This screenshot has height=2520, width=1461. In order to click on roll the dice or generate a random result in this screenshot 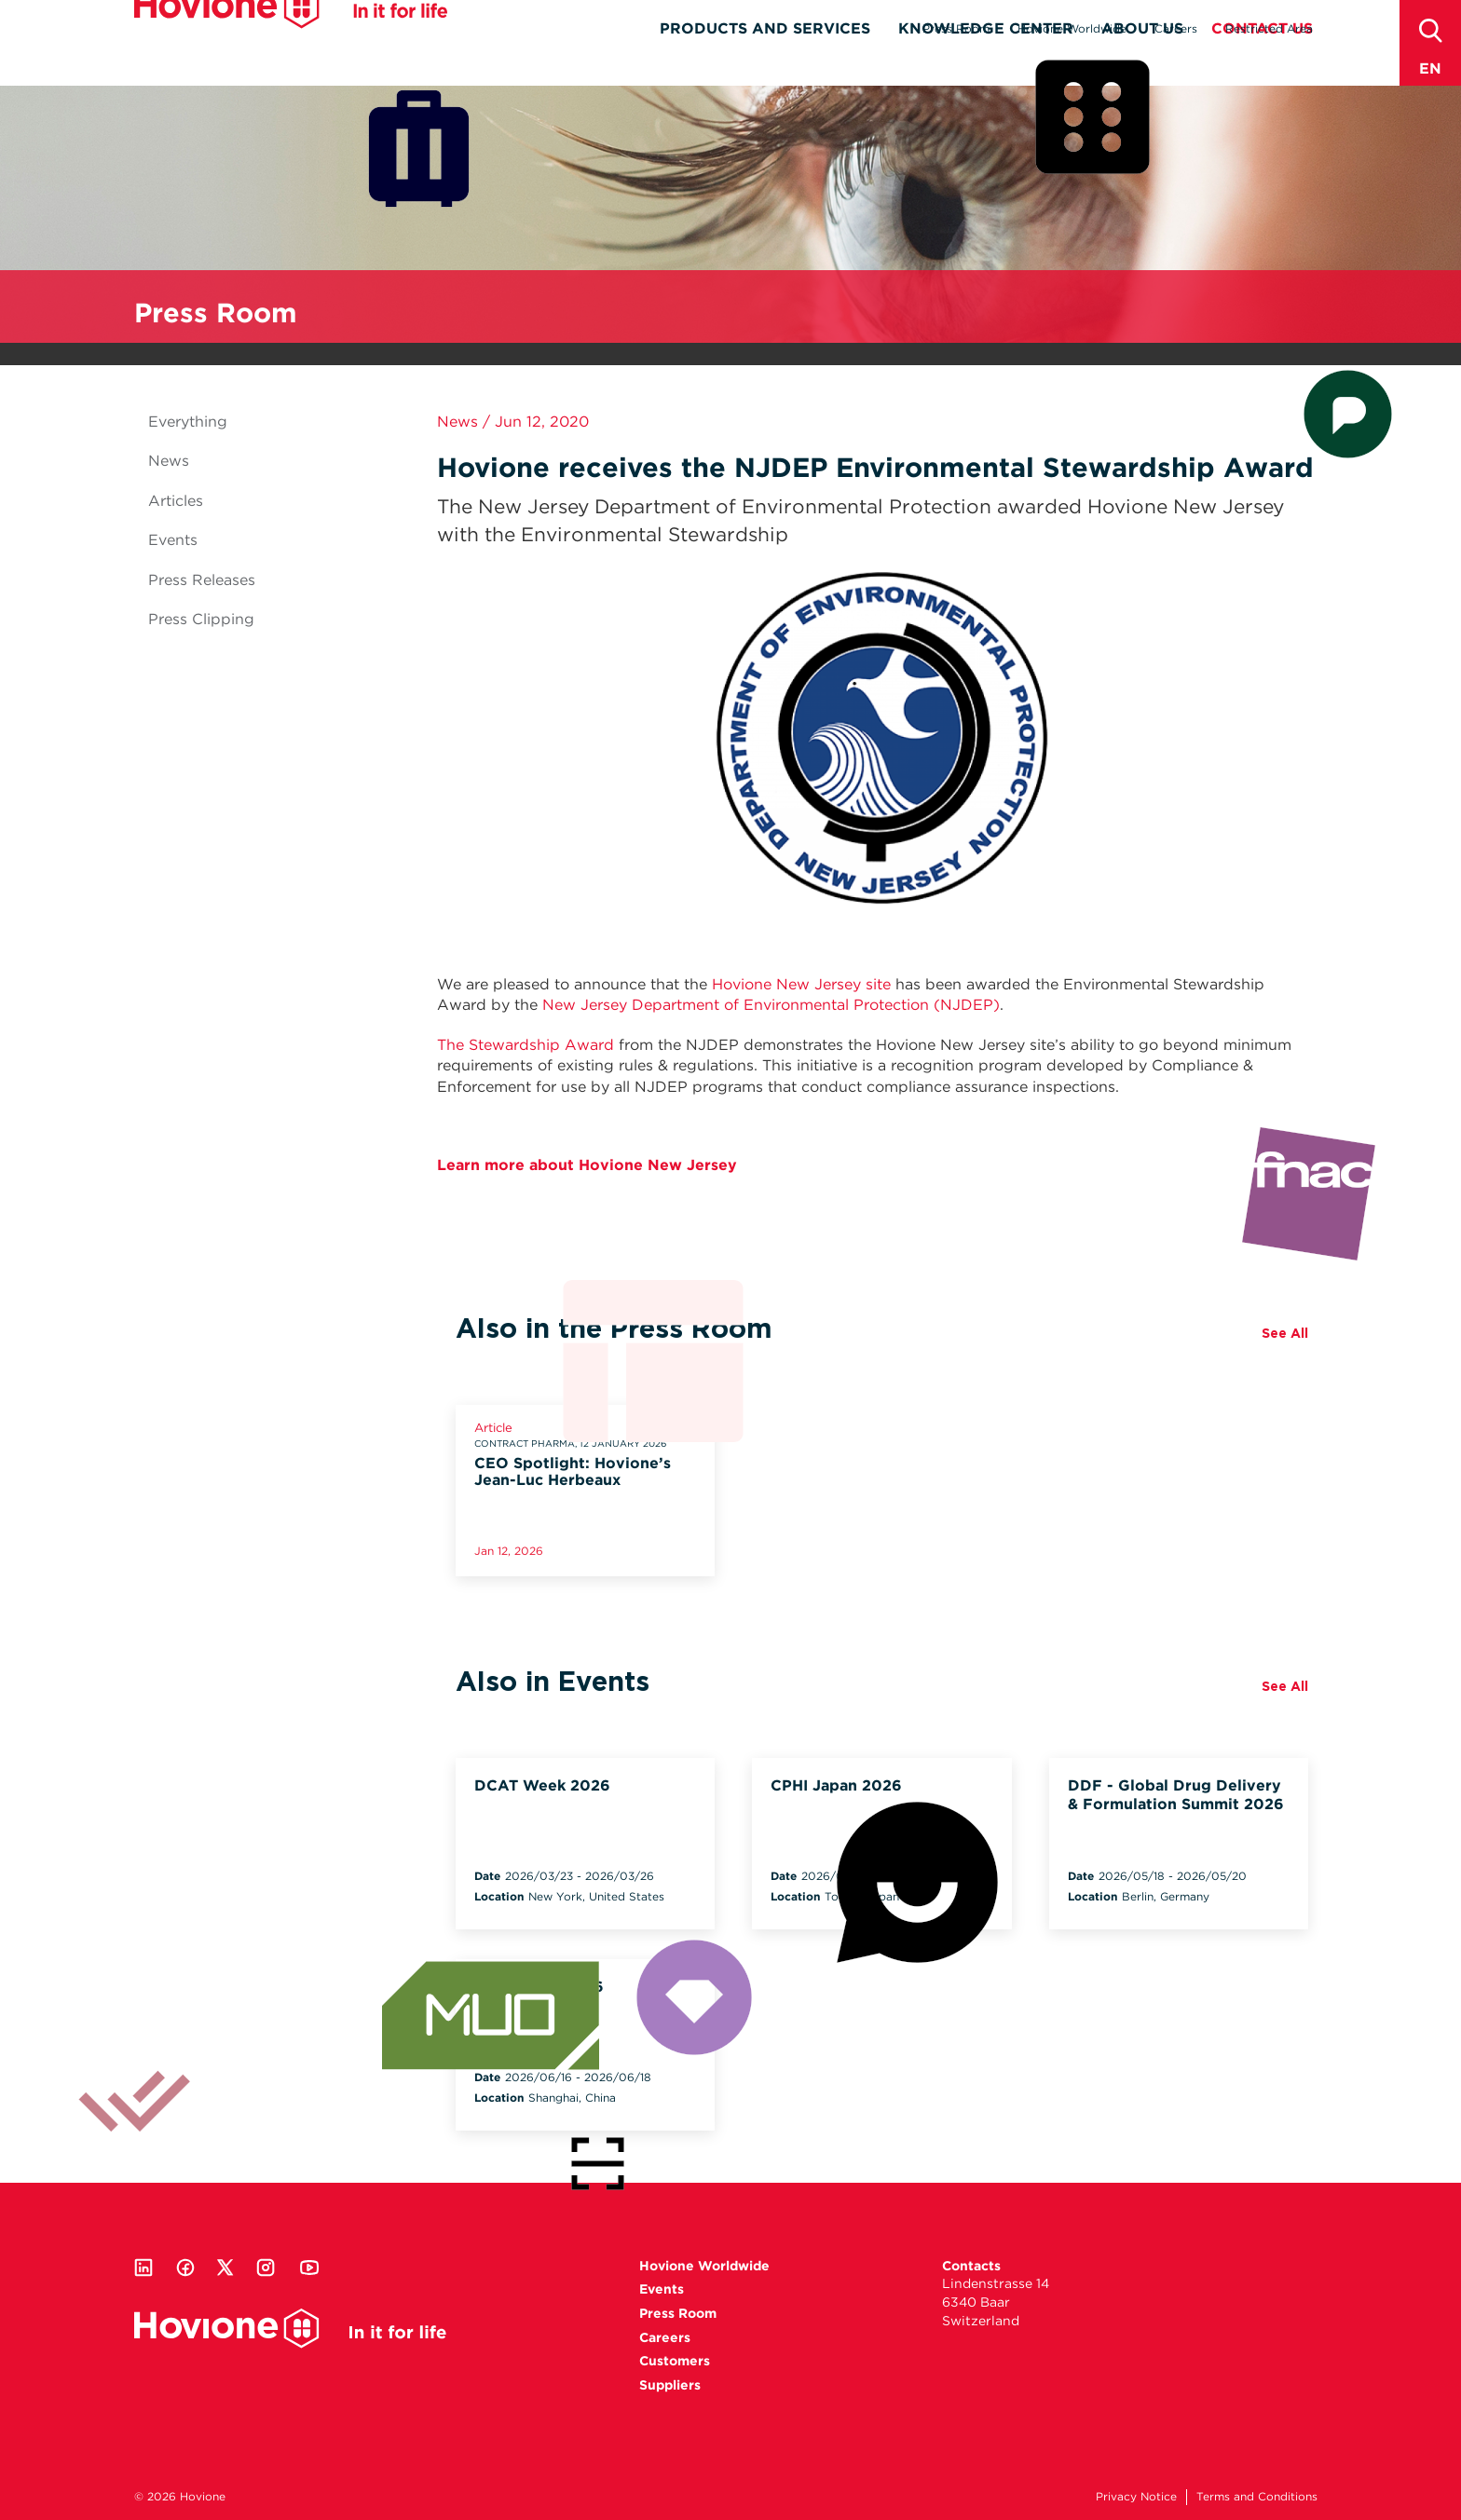, I will do `click(1092, 116)`.